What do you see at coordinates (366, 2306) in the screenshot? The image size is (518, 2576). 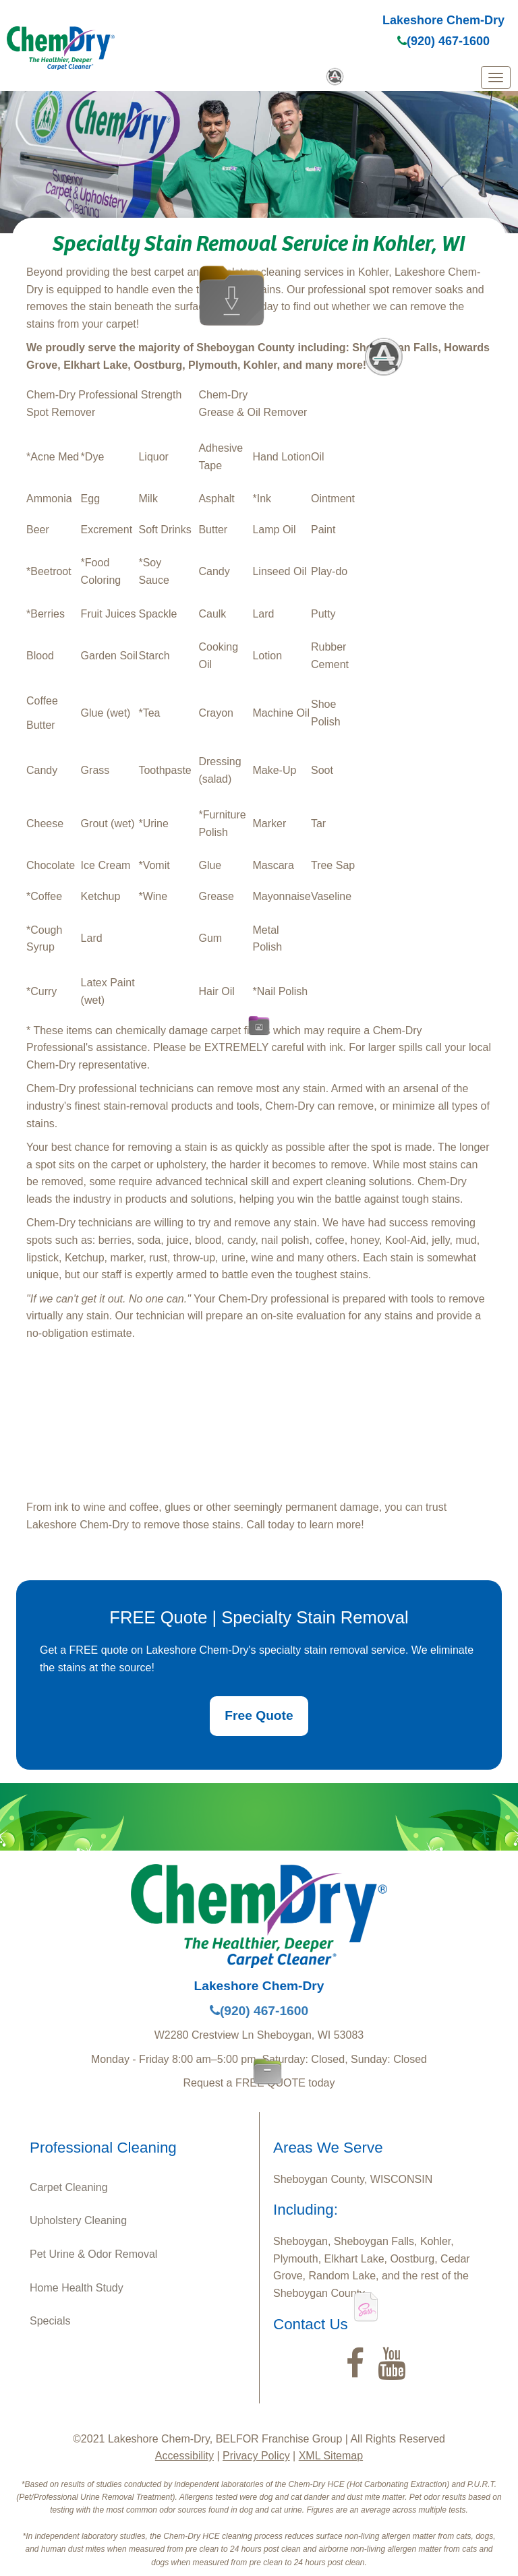 I see `indicates a sass stylesheet file` at bounding box center [366, 2306].